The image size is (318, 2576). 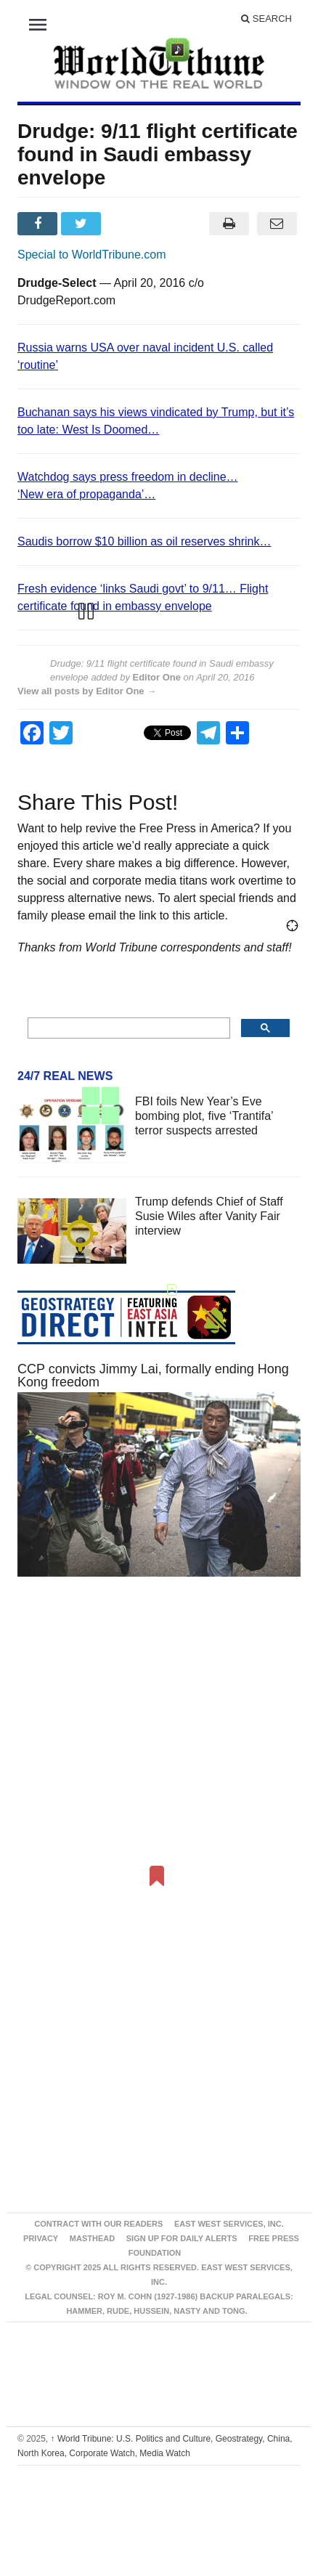 What do you see at coordinates (292, 925) in the screenshot?
I see `center map on current location` at bounding box center [292, 925].